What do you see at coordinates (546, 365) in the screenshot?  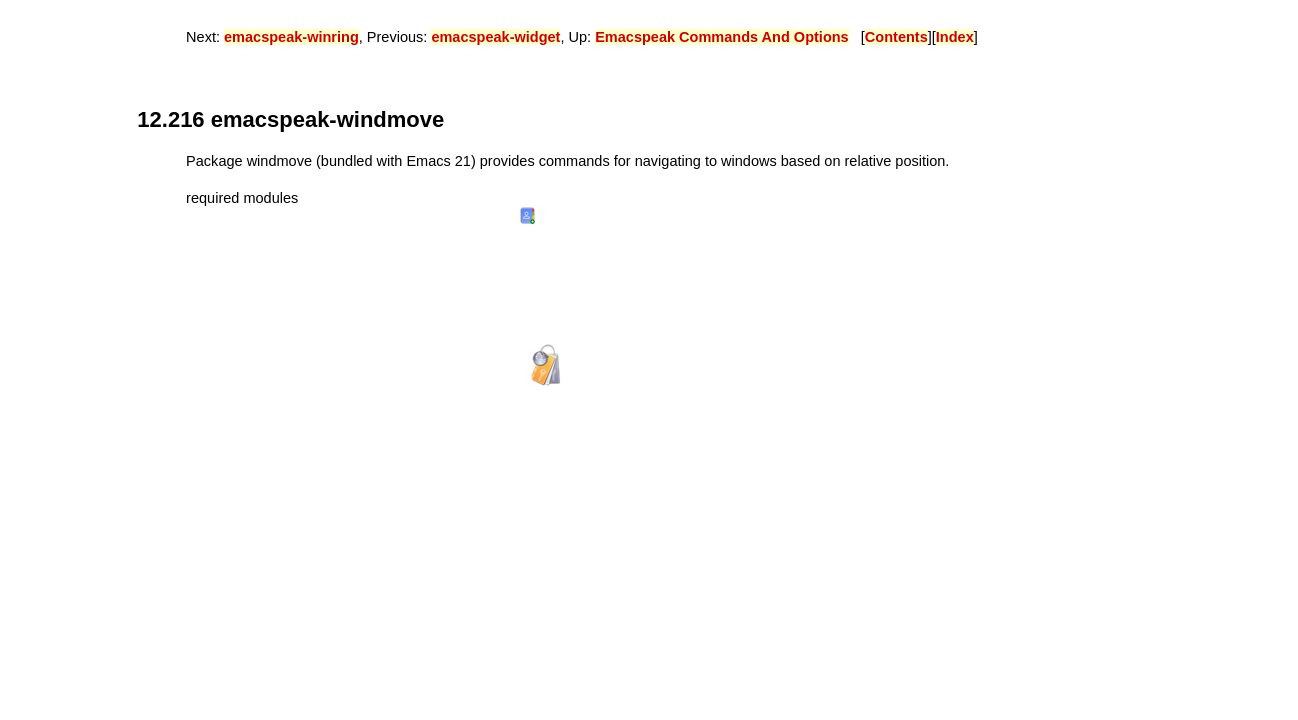 I see `access kerberos authentication settings` at bounding box center [546, 365].